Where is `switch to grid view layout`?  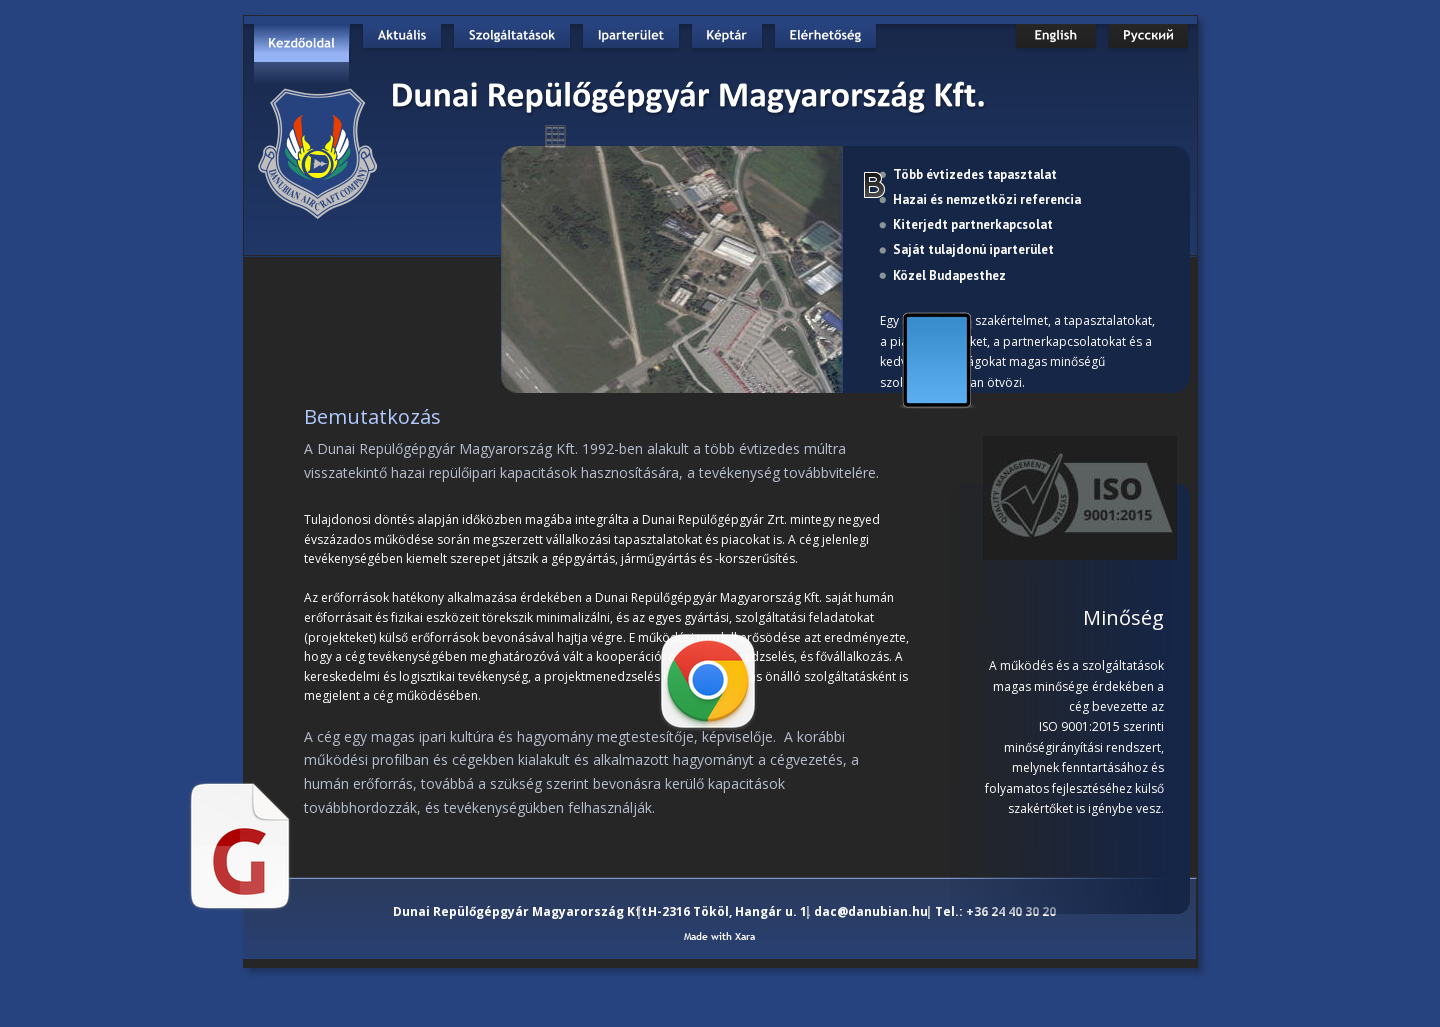
switch to grid view layout is located at coordinates (554, 136).